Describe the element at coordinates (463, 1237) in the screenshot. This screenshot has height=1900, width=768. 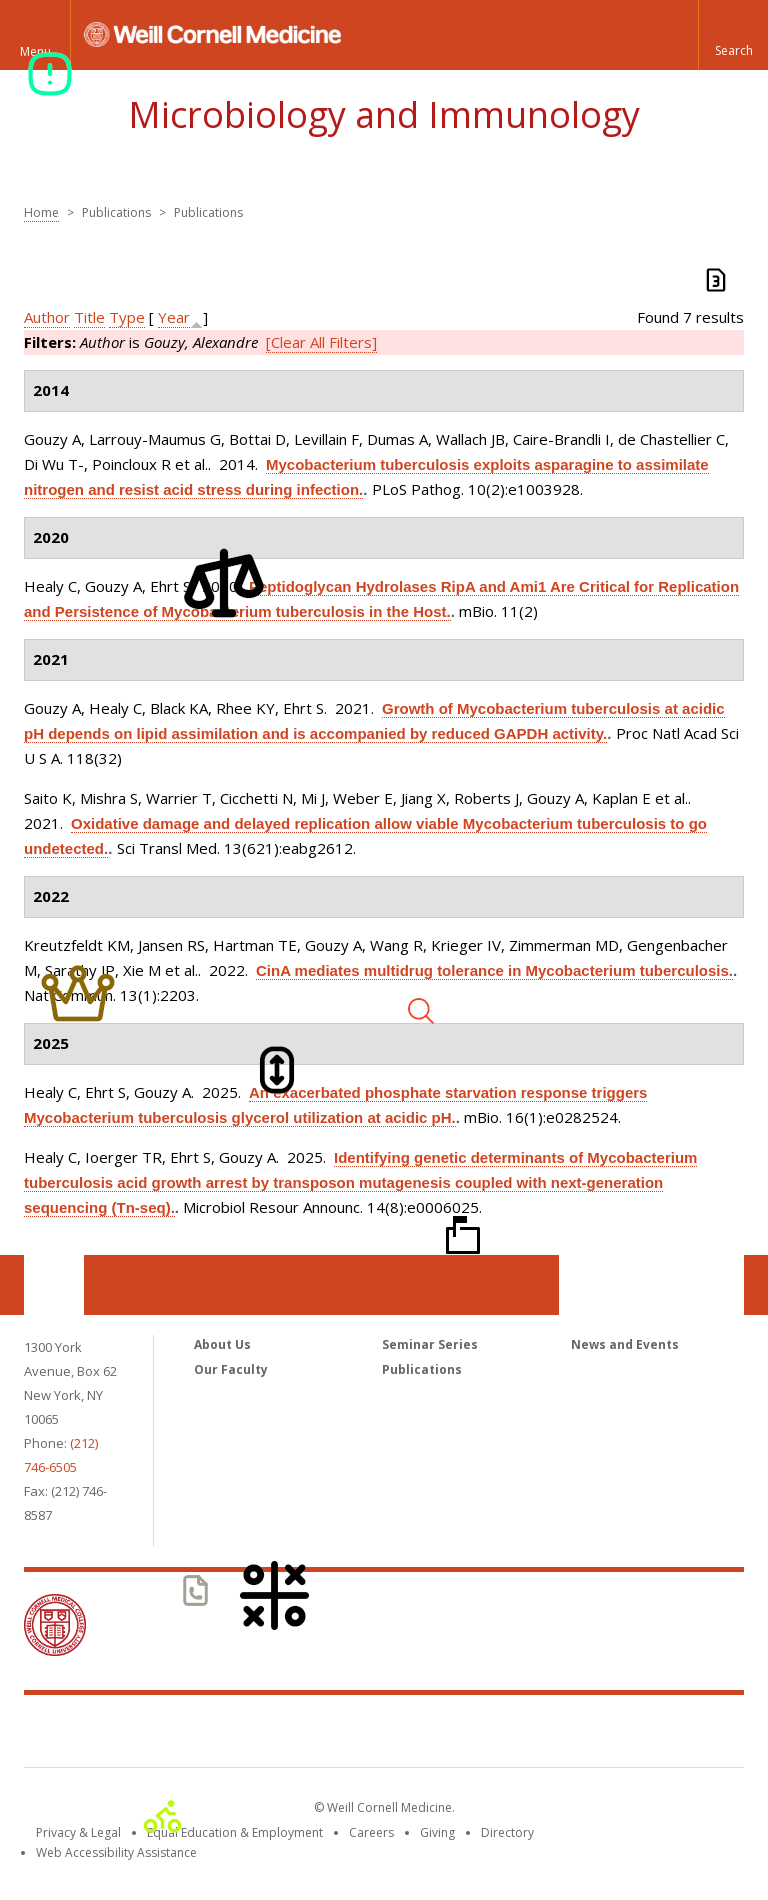
I see `indicates unread mail in your mailbox` at that location.